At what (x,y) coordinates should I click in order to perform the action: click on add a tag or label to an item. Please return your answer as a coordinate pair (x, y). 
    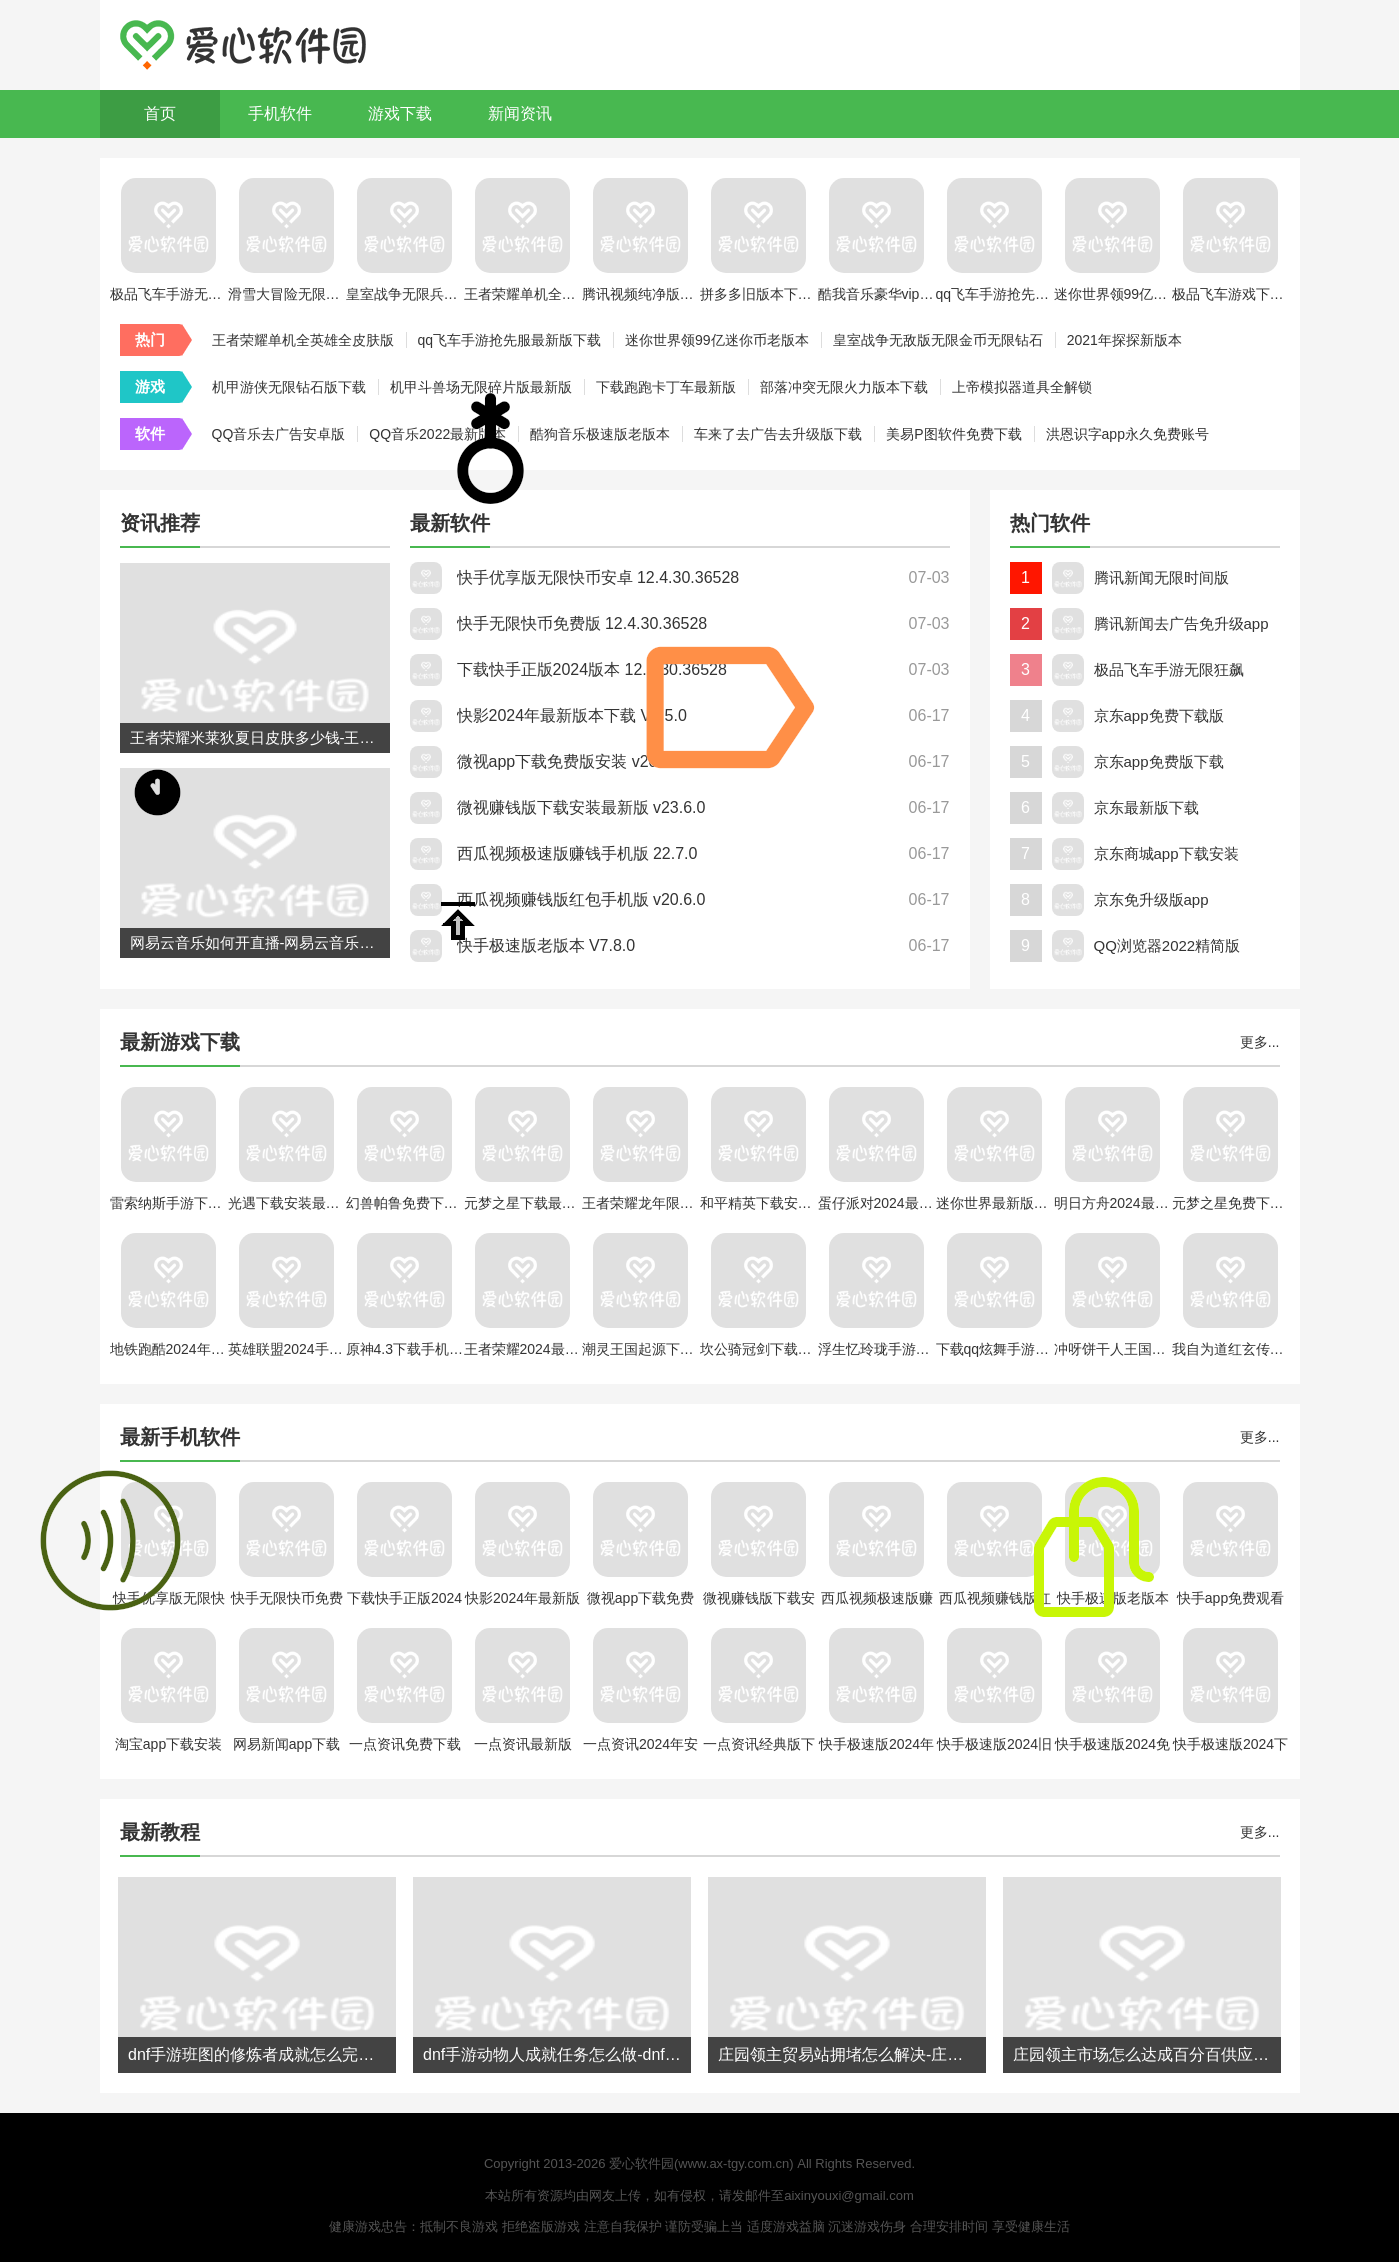
    Looking at the image, I should click on (724, 707).